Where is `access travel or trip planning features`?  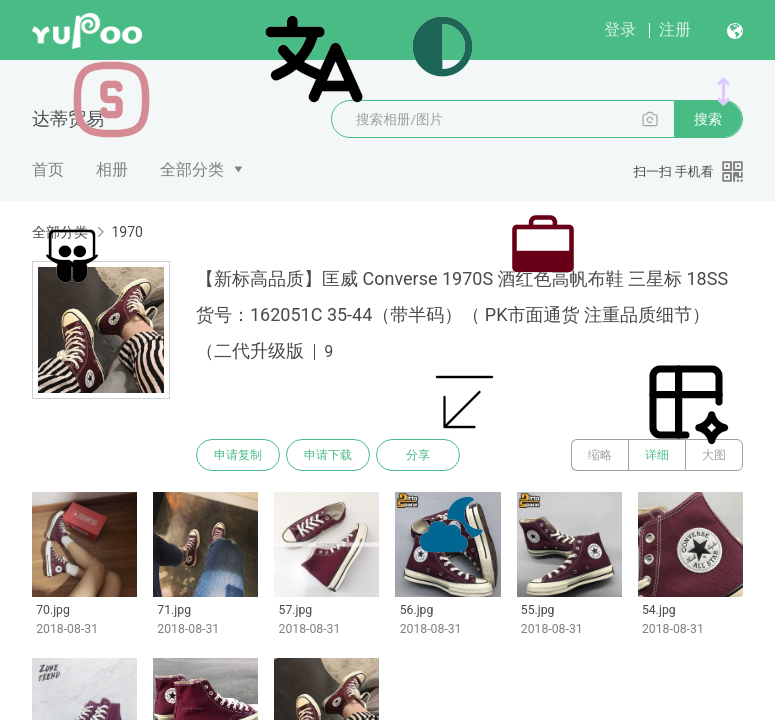
access travel or trip planning features is located at coordinates (543, 246).